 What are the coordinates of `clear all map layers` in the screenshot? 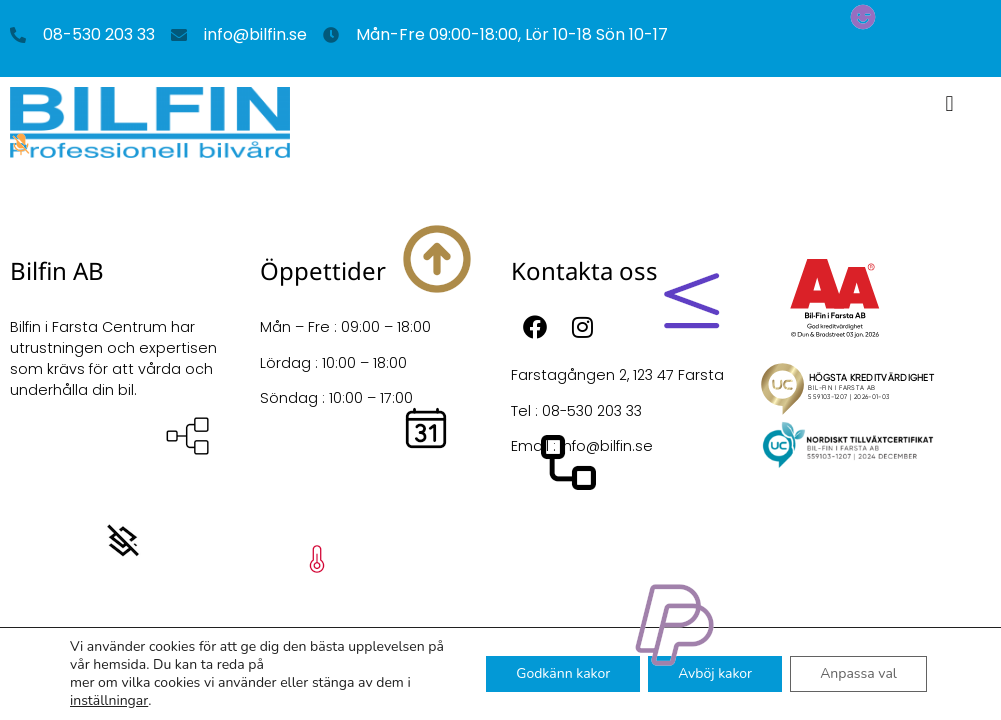 It's located at (123, 542).